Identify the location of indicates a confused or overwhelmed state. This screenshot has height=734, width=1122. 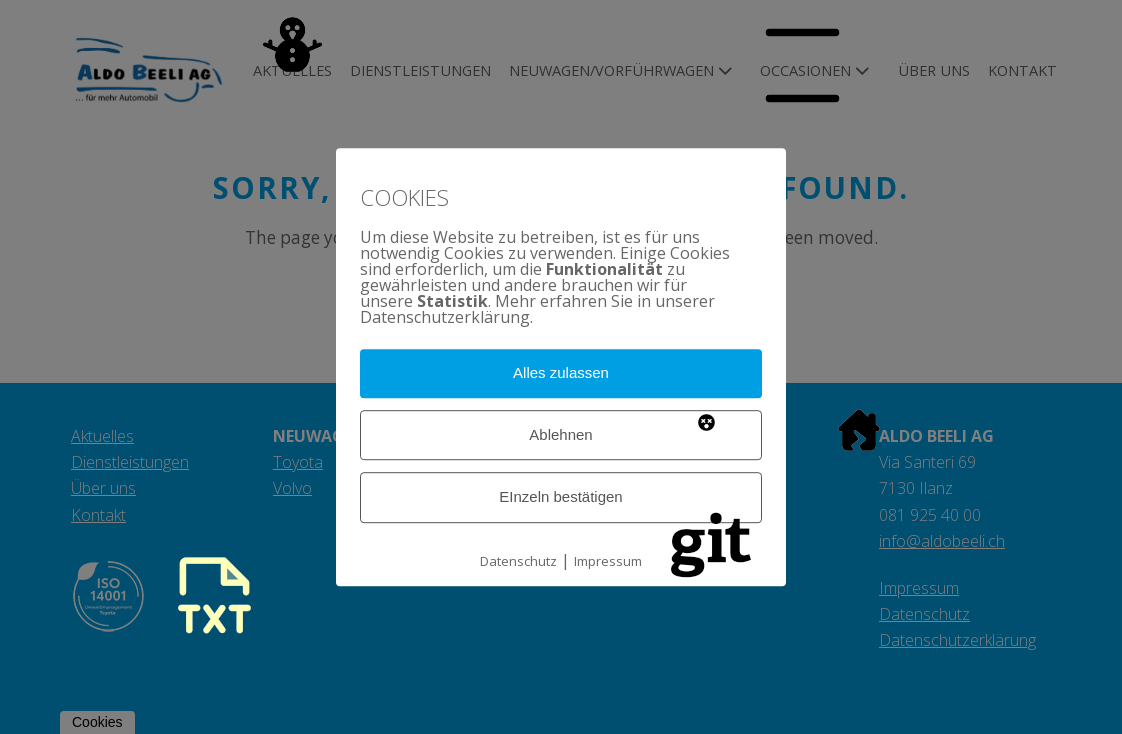
(706, 422).